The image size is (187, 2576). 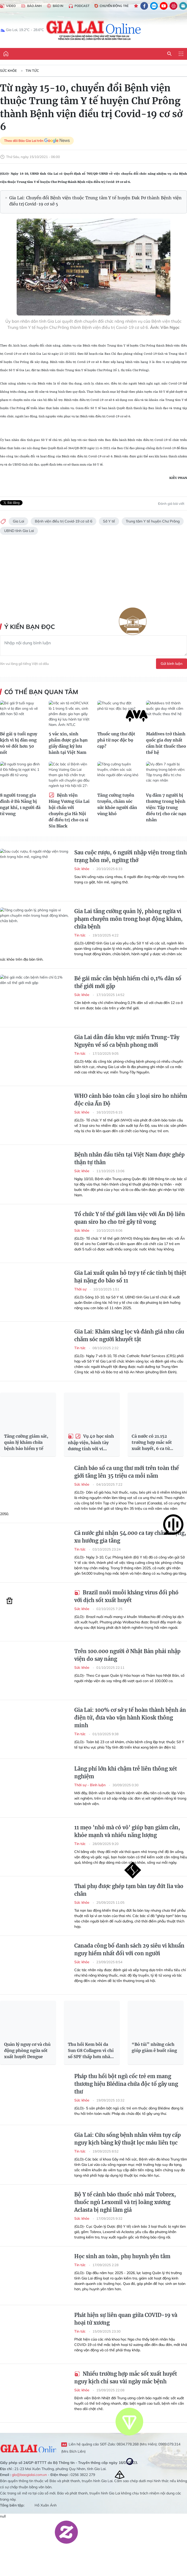 What do you see at coordinates (129, 2422) in the screenshot?
I see `open TON wallet or blockchain app` at bounding box center [129, 2422].